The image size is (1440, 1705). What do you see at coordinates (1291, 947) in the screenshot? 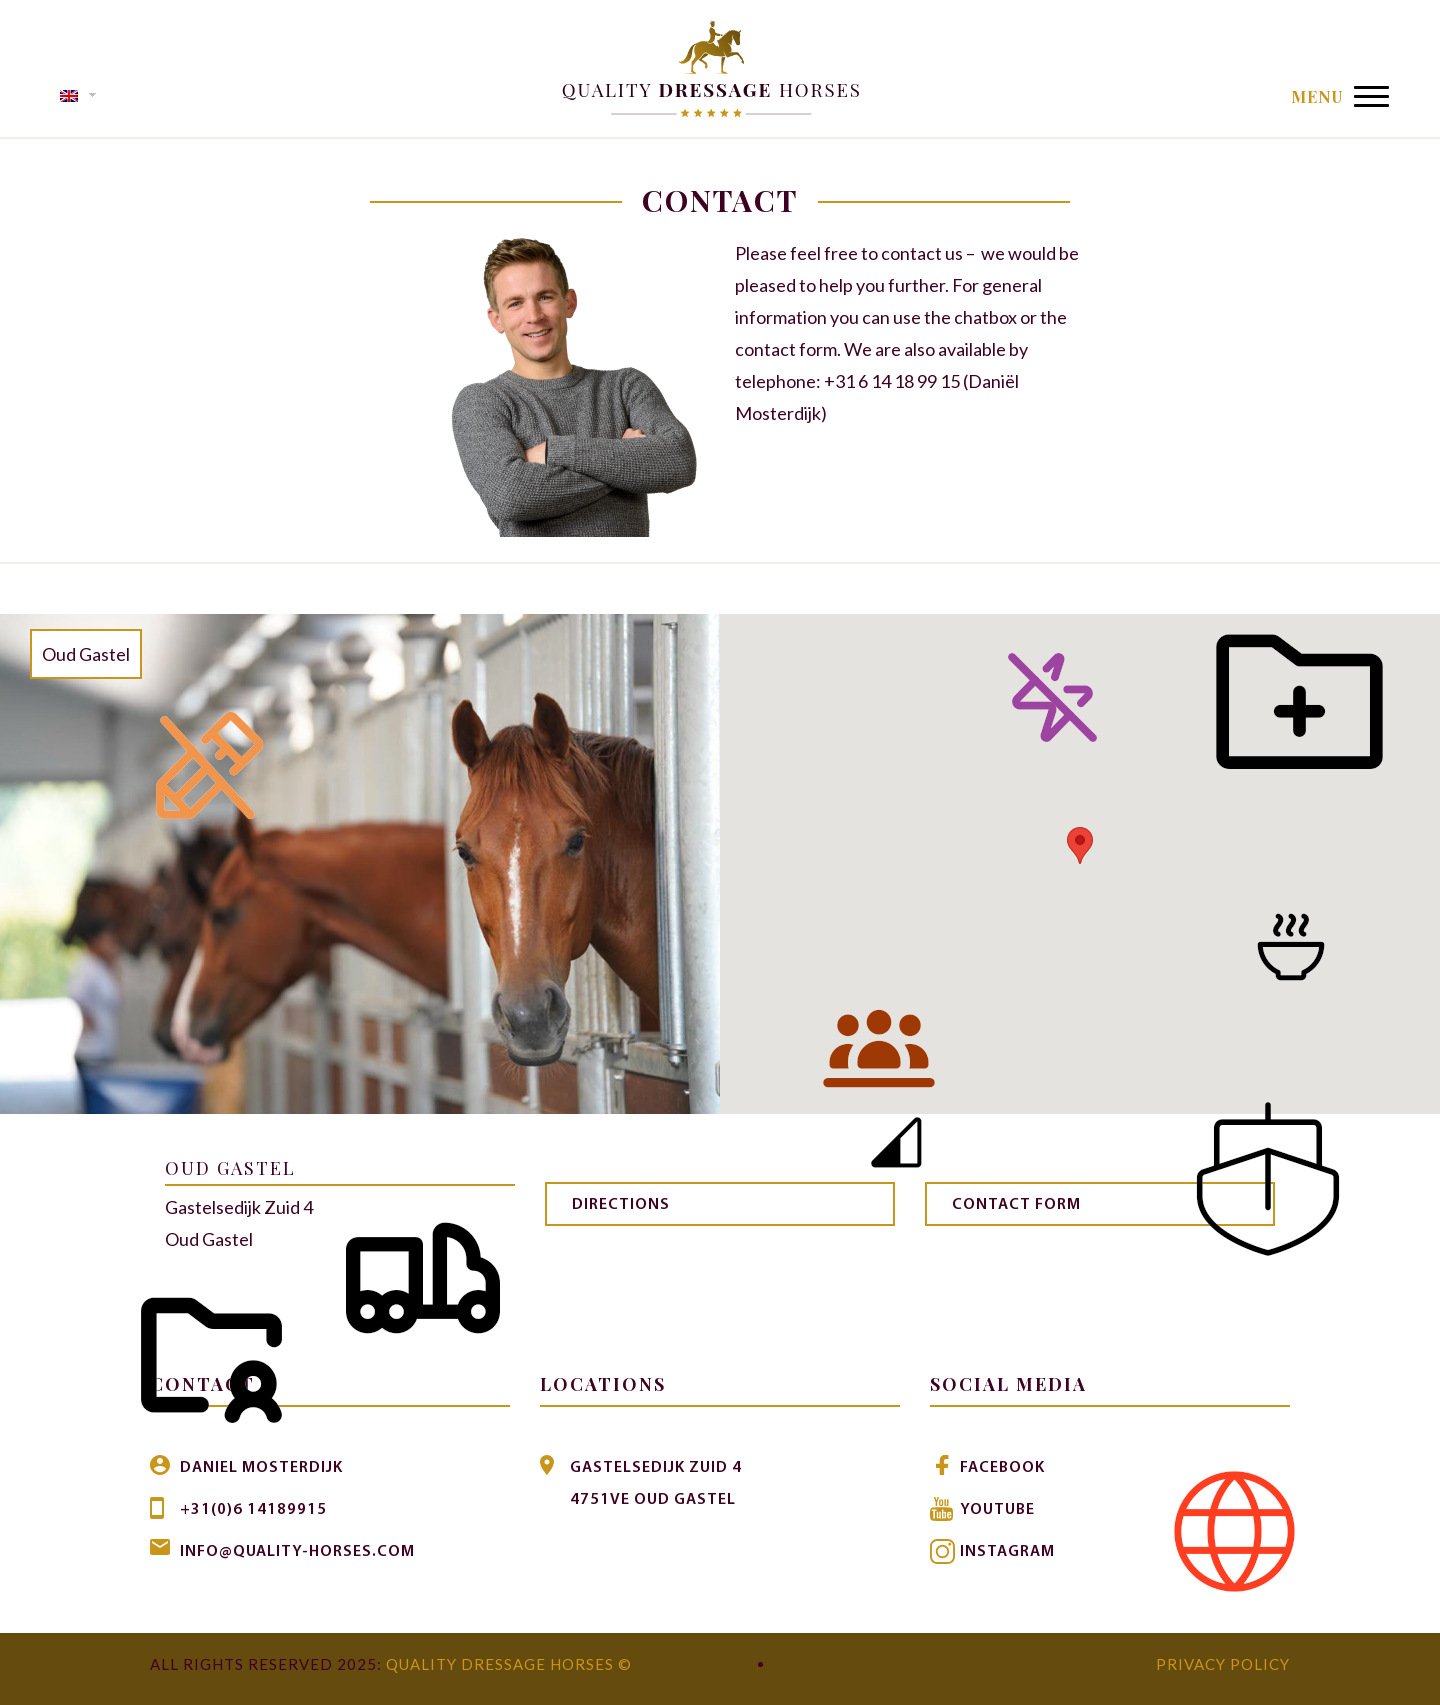
I see `view food or meal options` at bounding box center [1291, 947].